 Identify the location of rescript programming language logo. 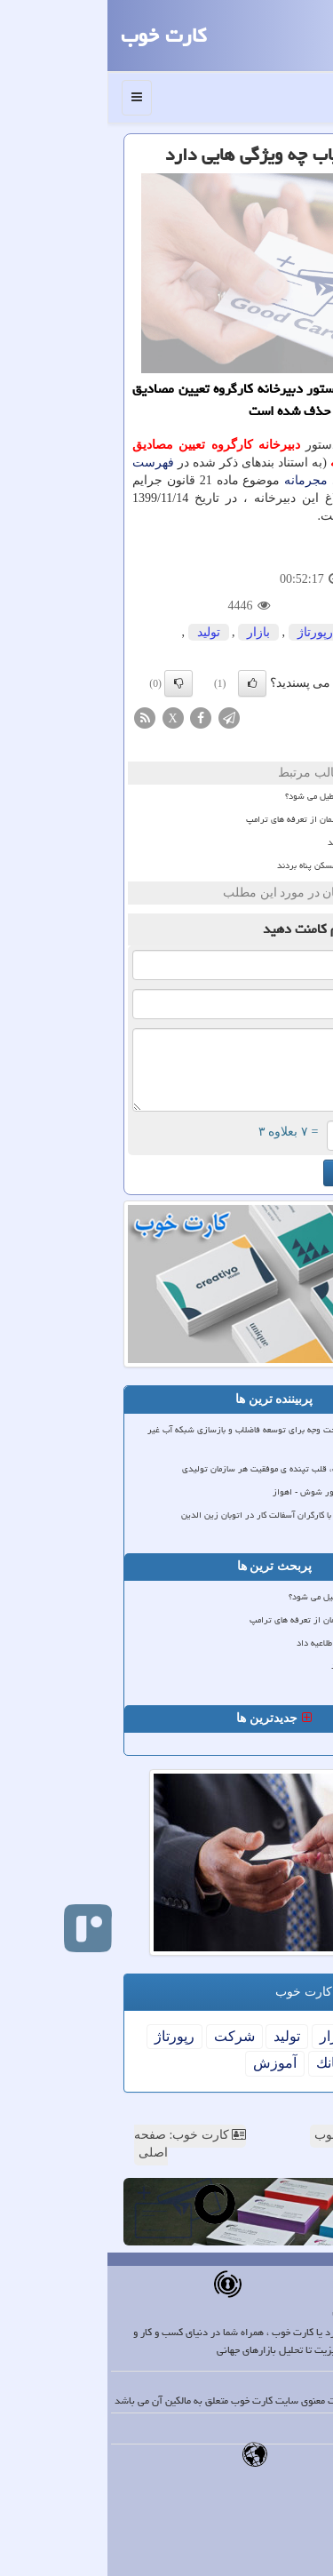
(88, 1928).